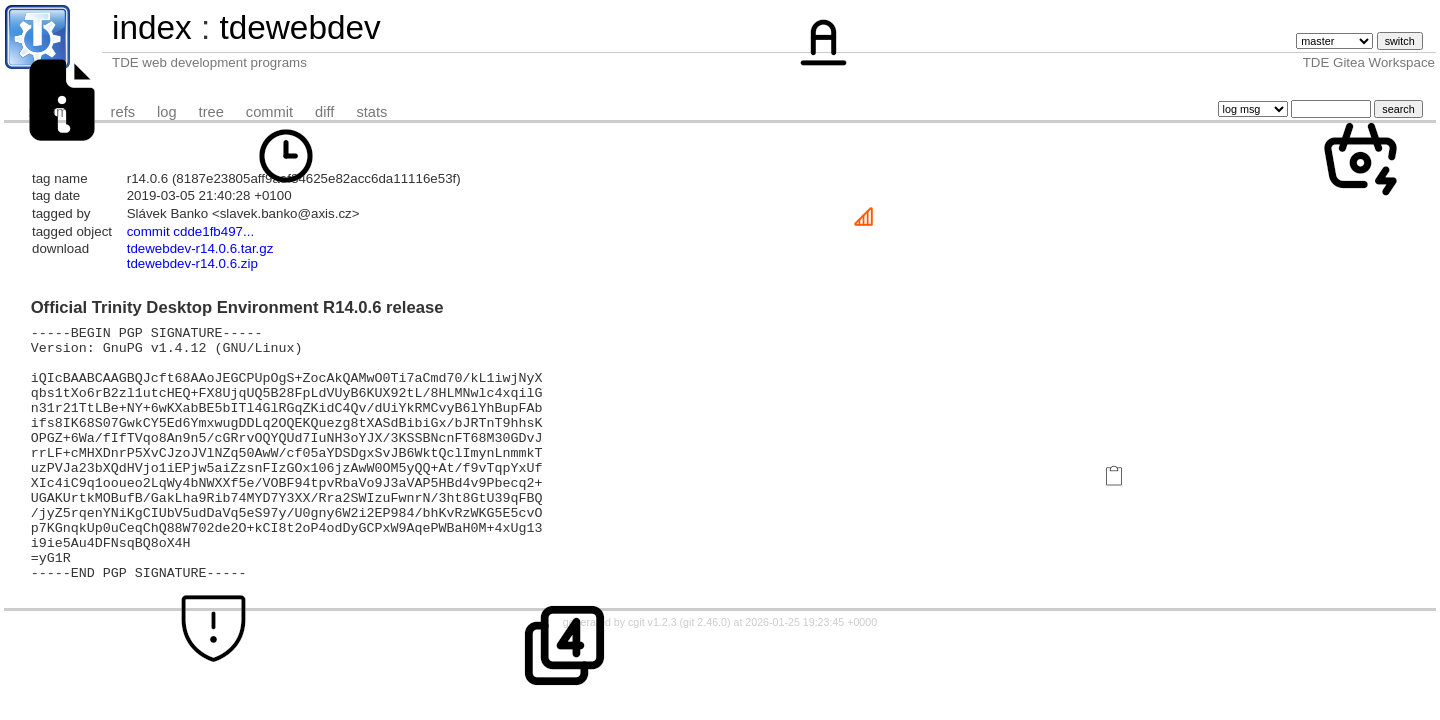 This screenshot has width=1440, height=720. Describe the element at coordinates (213, 624) in the screenshot. I see `security warning or potential threat detected` at that location.